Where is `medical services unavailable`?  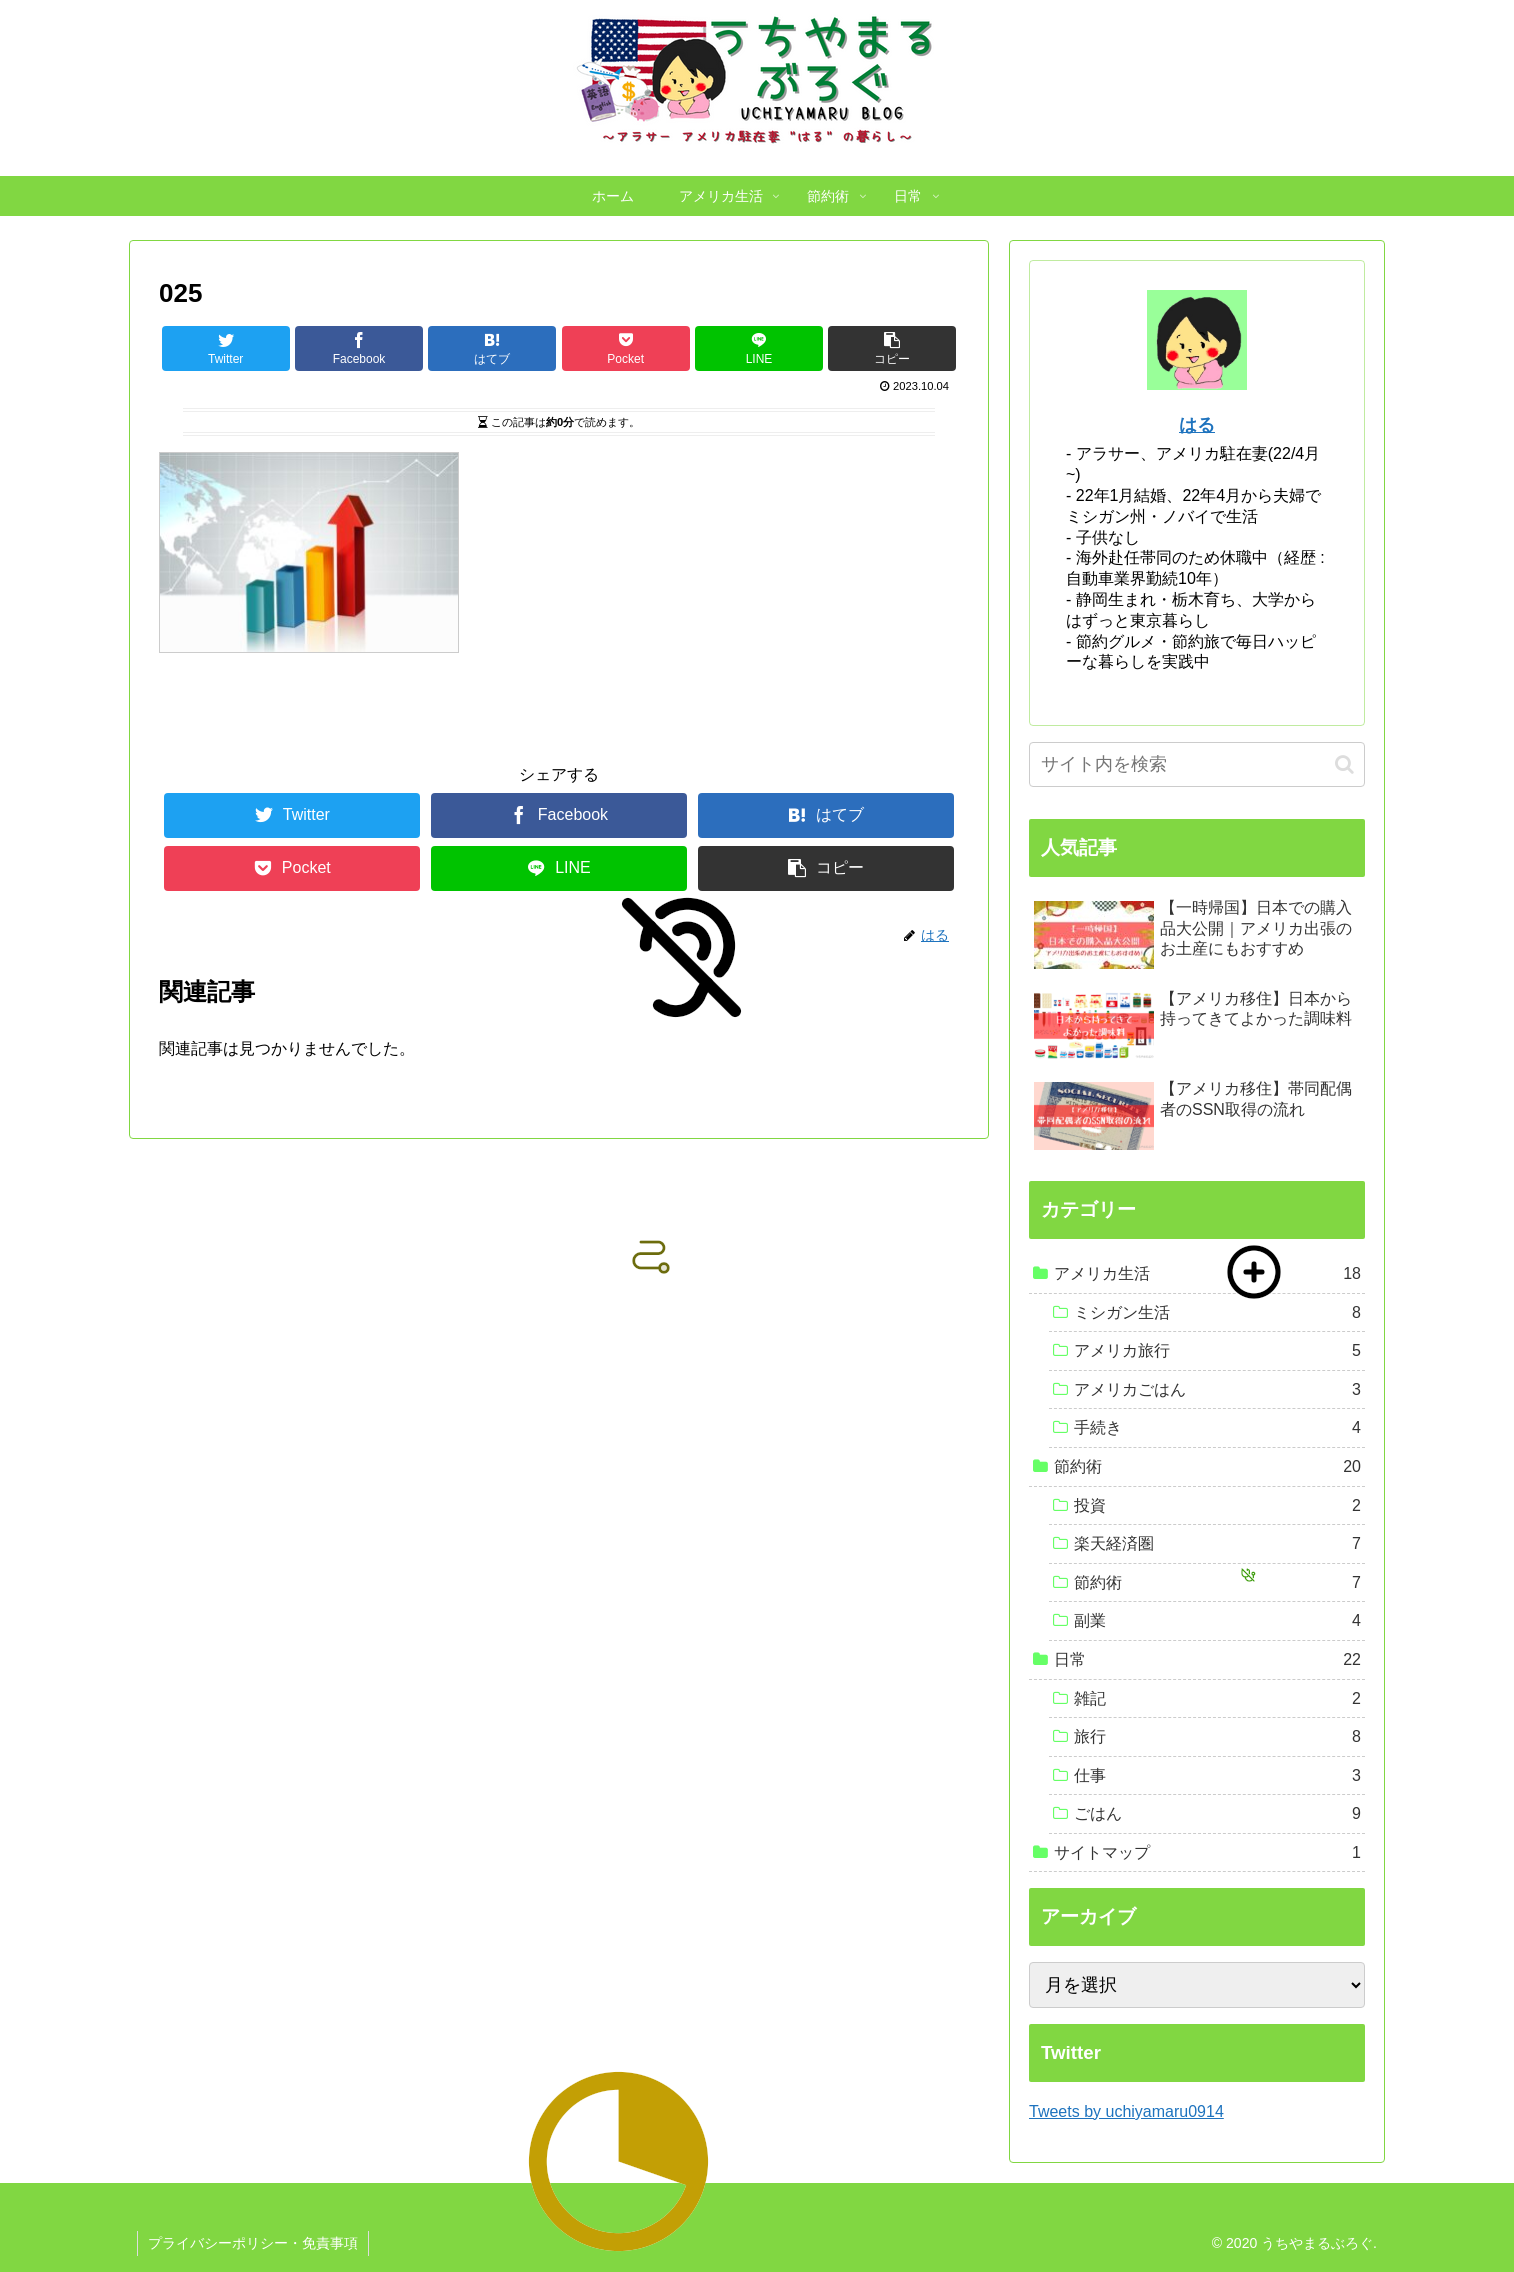 medical services unavailable is located at coordinates (1248, 1575).